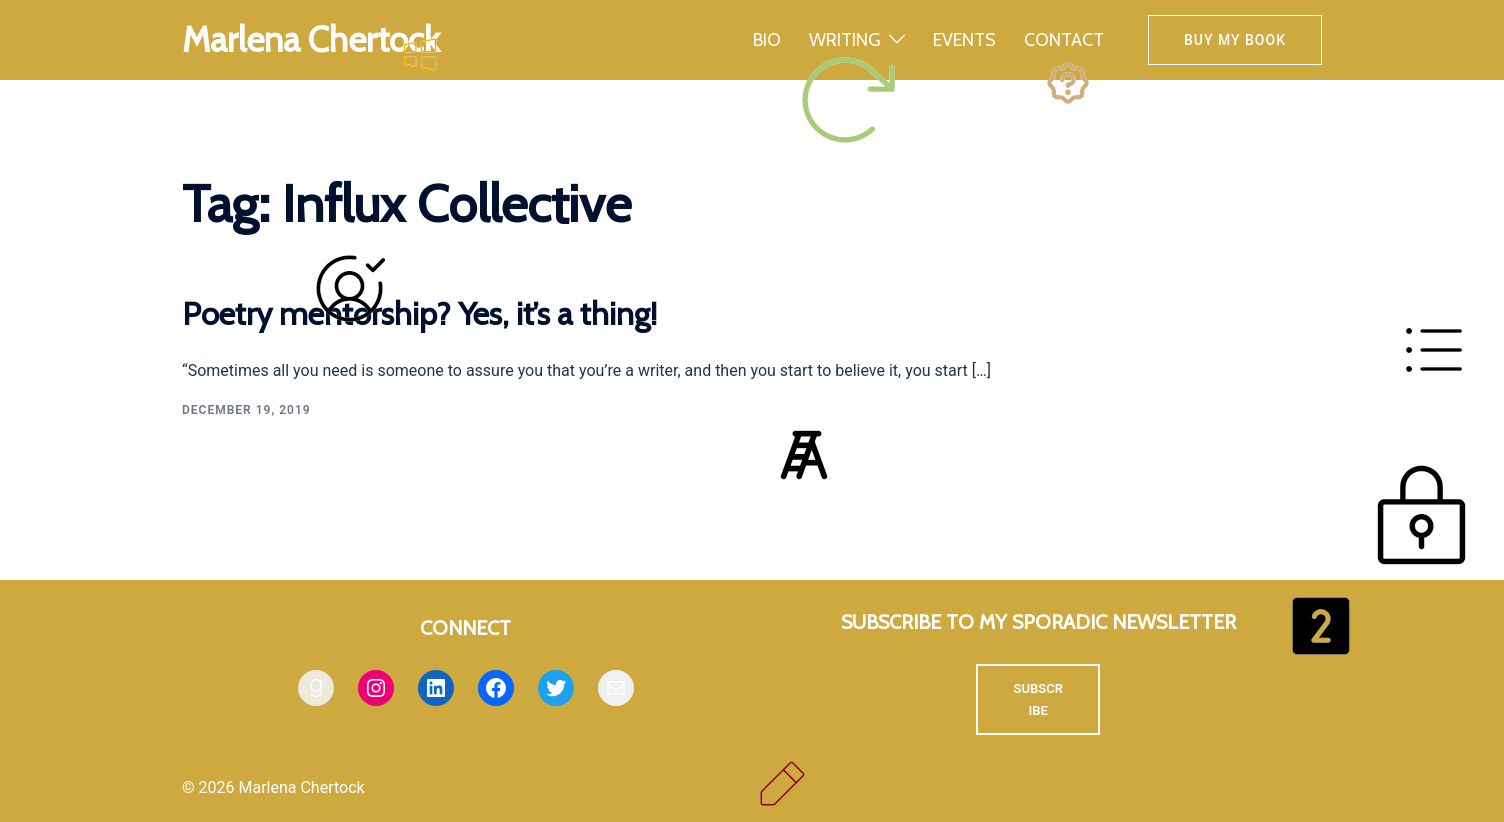 This screenshot has width=1504, height=822. Describe the element at coordinates (1321, 626) in the screenshot. I see `indicates step two in a multi-step process` at that location.